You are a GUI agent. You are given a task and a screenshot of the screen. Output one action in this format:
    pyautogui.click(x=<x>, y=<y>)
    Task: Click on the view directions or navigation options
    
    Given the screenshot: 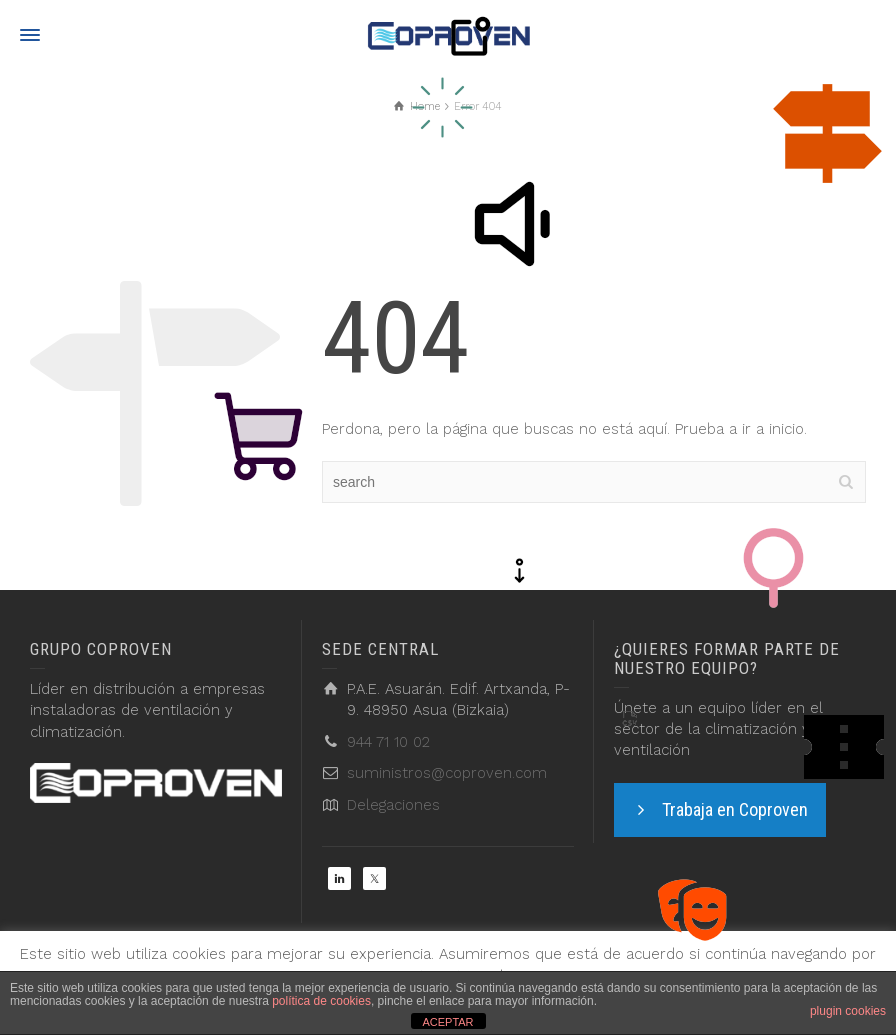 What is the action you would take?
    pyautogui.click(x=827, y=133)
    